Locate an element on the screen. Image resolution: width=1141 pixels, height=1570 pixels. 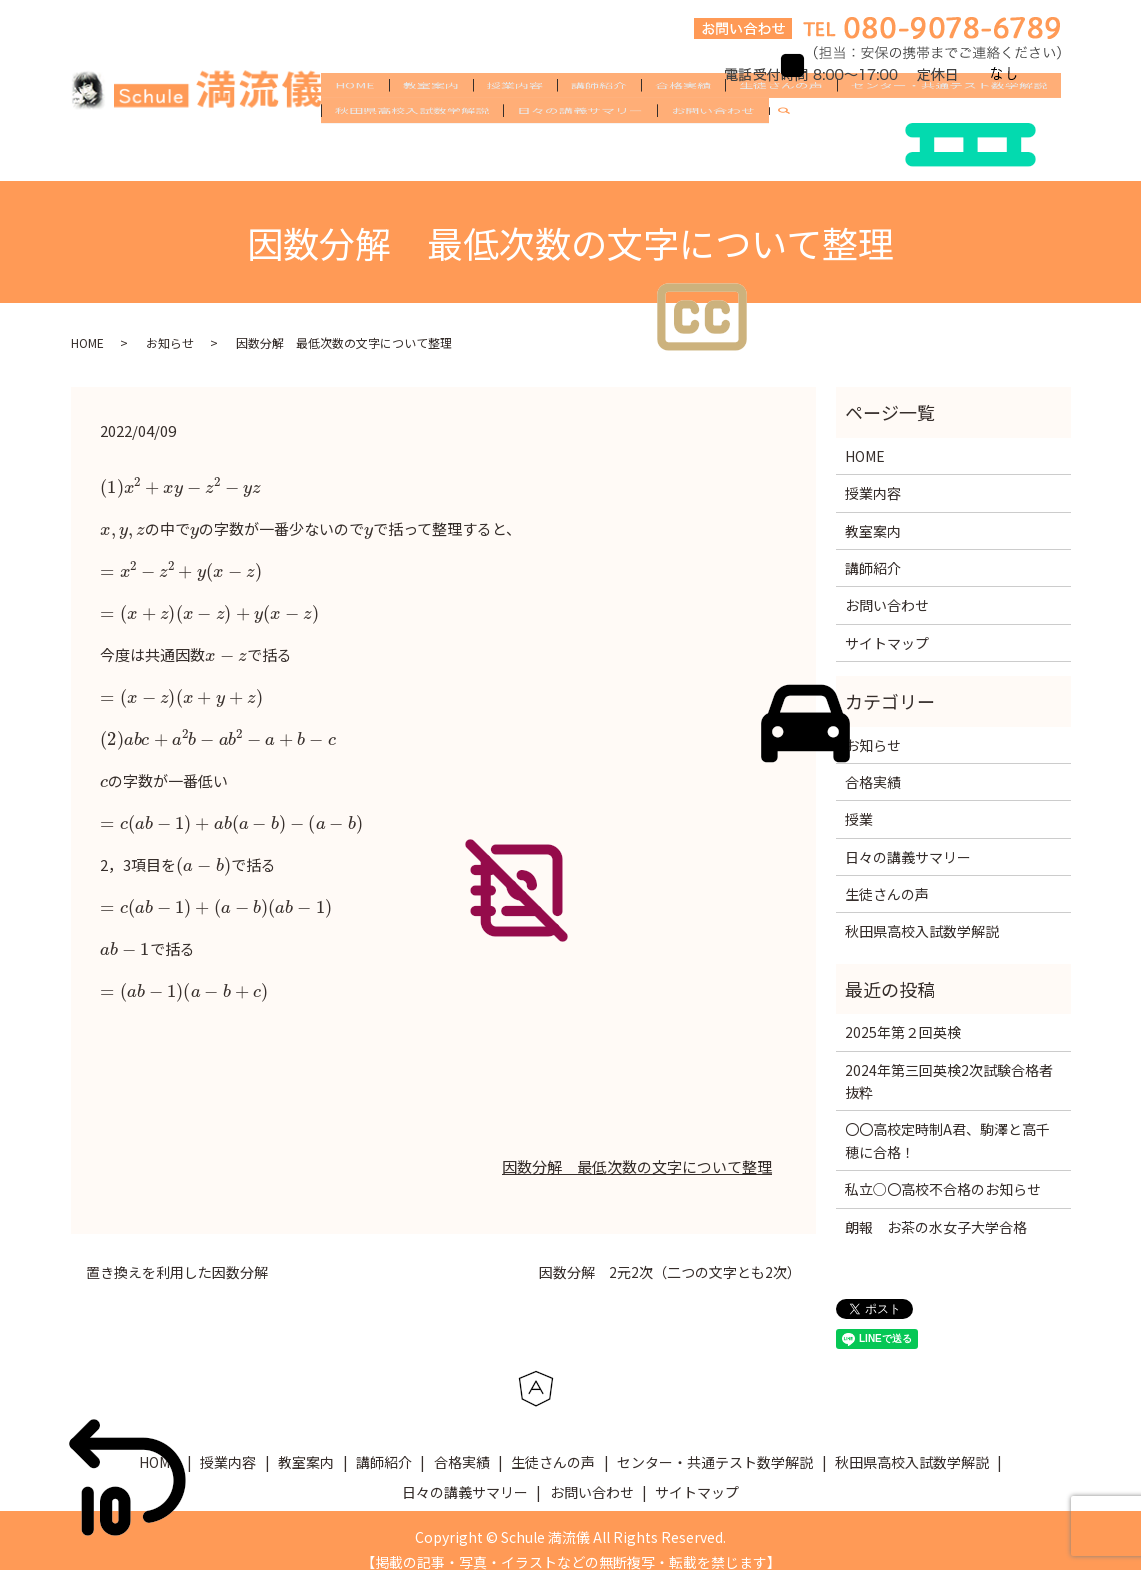
select car or automobile option is located at coordinates (805, 723).